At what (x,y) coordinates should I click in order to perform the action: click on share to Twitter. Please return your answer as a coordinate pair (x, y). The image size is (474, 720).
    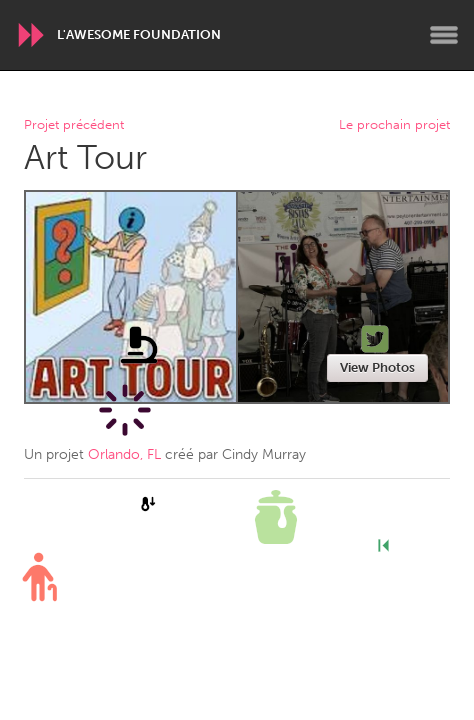
    Looking at the image, I should click on (375, 339).